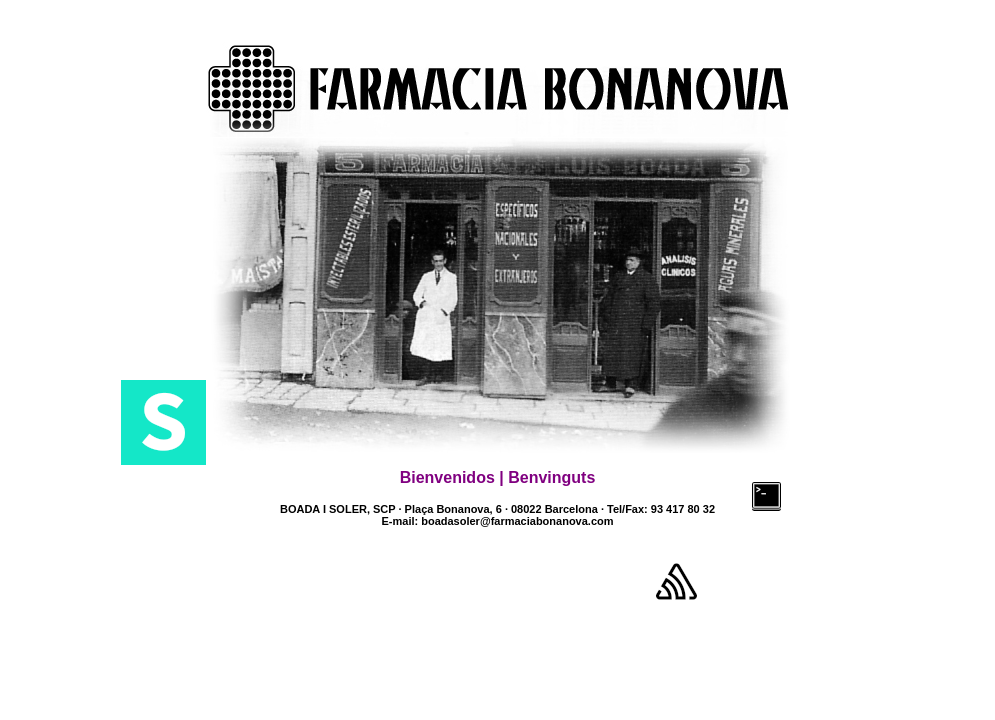 The image size is (995, 720). Describe the element at coordinates (163, 422) in the screenshot. I see `semantic ui framework logo` at that location.